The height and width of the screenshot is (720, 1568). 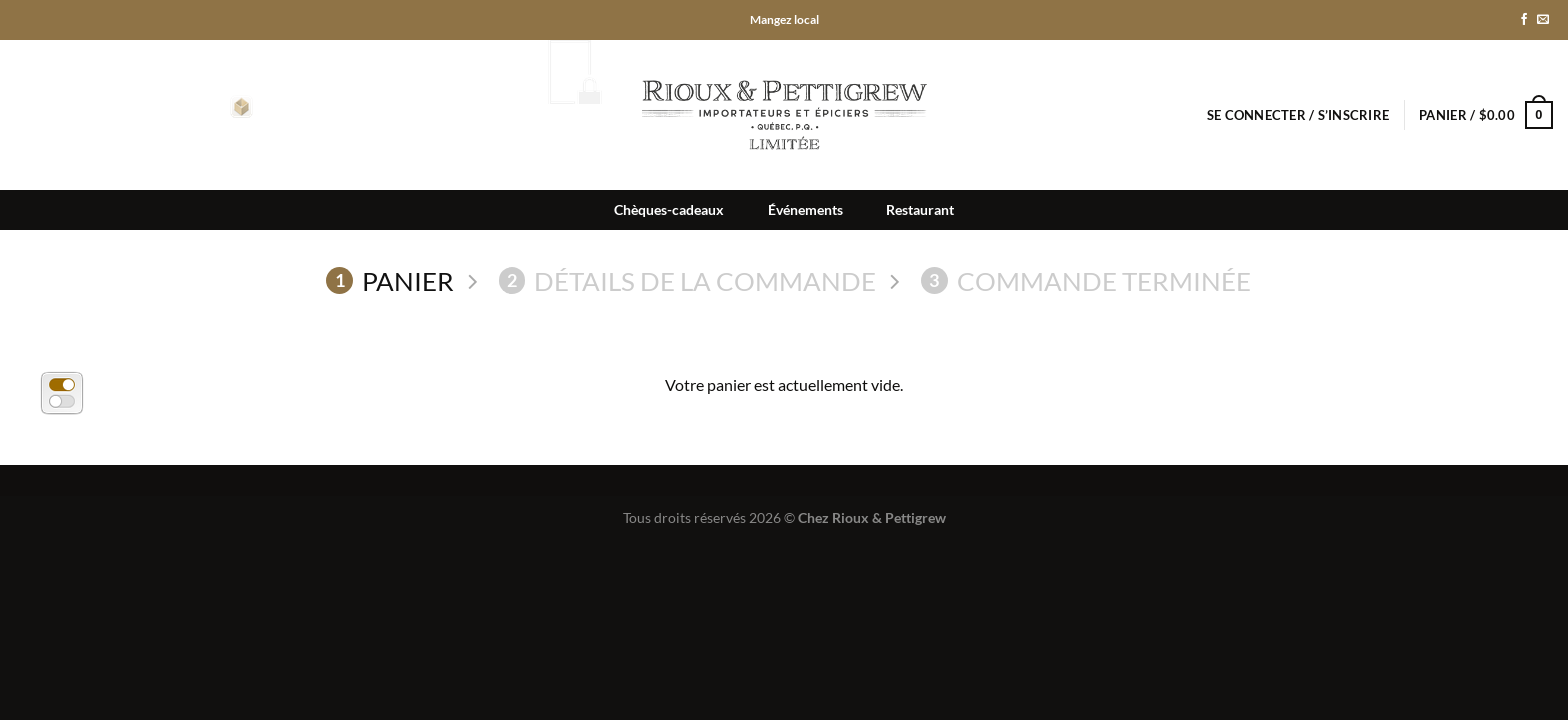 What do you see at coordinates (241, 106) in the screenshot?
I see `open flatpak software manager` at bounding box center [241, 106].